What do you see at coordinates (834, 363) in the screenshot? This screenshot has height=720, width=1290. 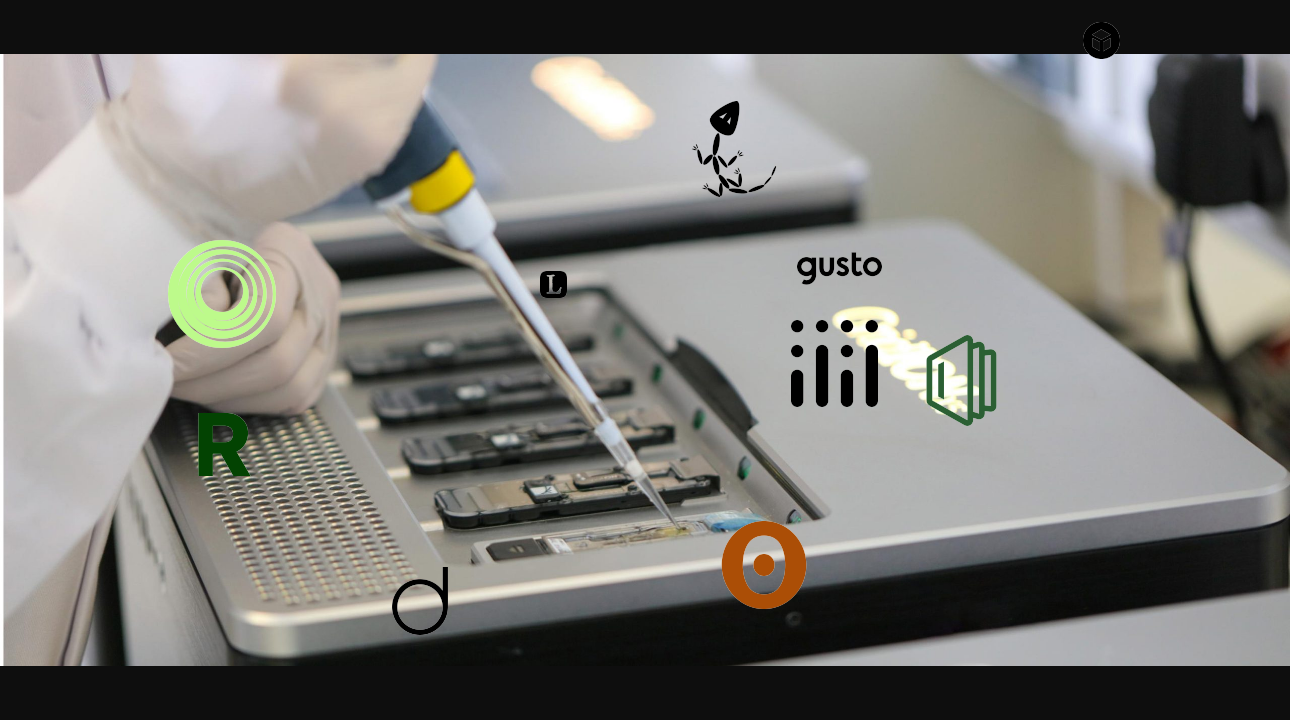 I see `plotly data visualization platform logo` at bounding box center [834, 363].